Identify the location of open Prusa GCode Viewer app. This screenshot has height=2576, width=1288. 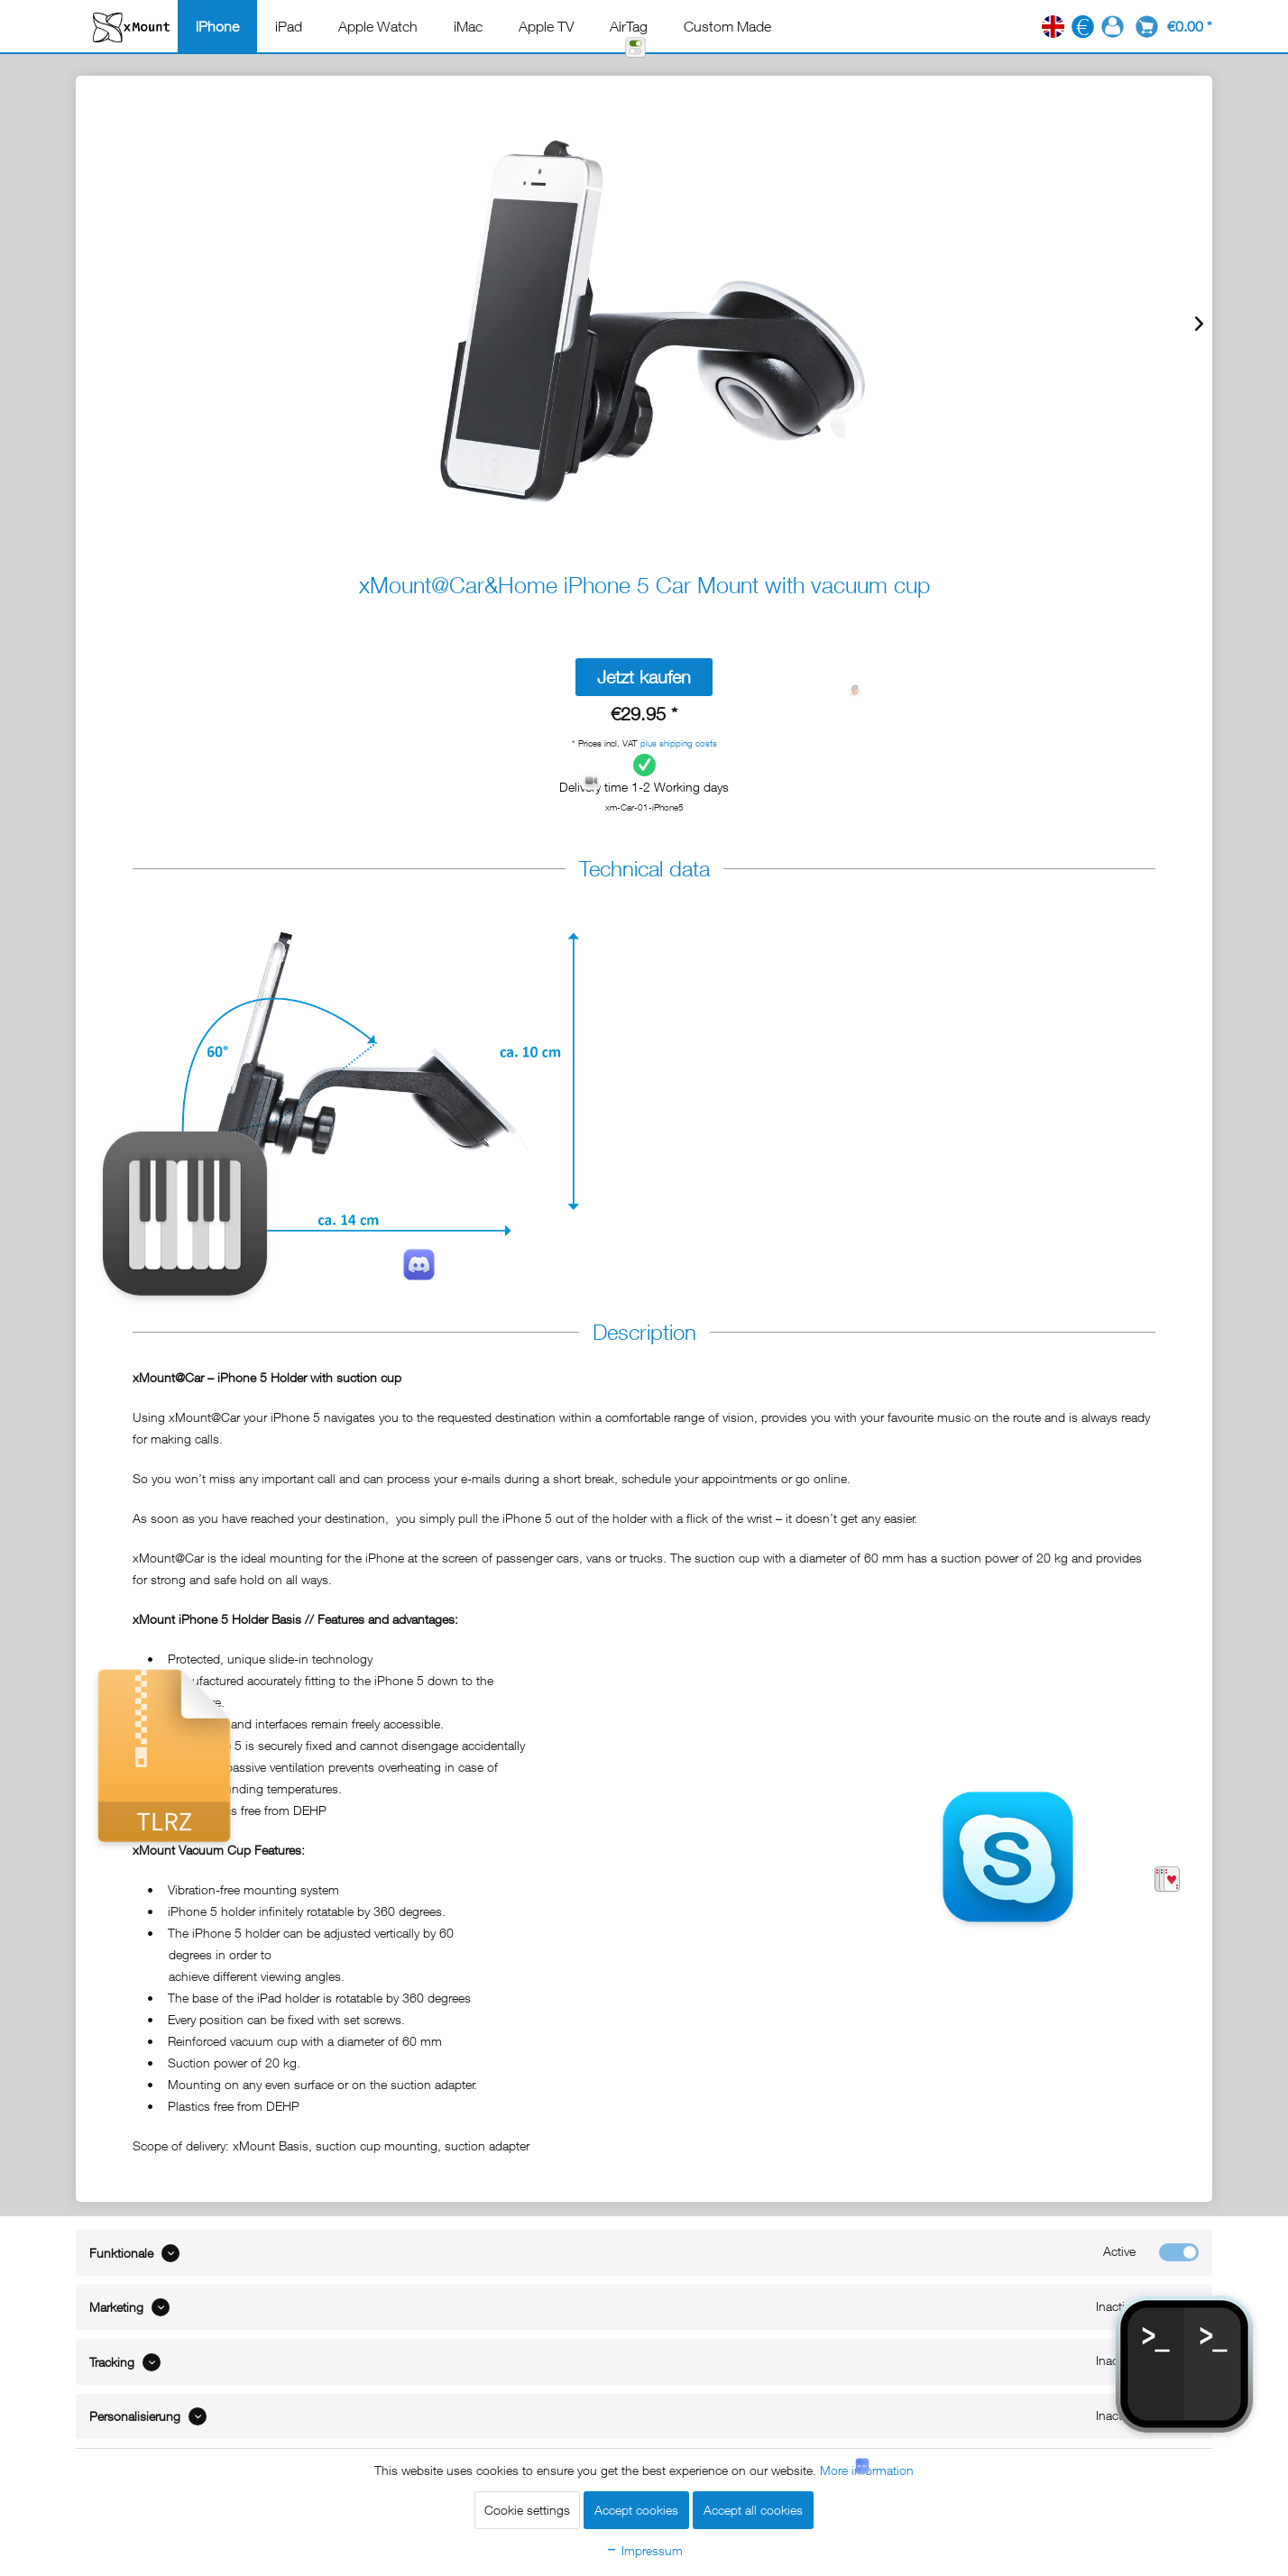
(855, 690).